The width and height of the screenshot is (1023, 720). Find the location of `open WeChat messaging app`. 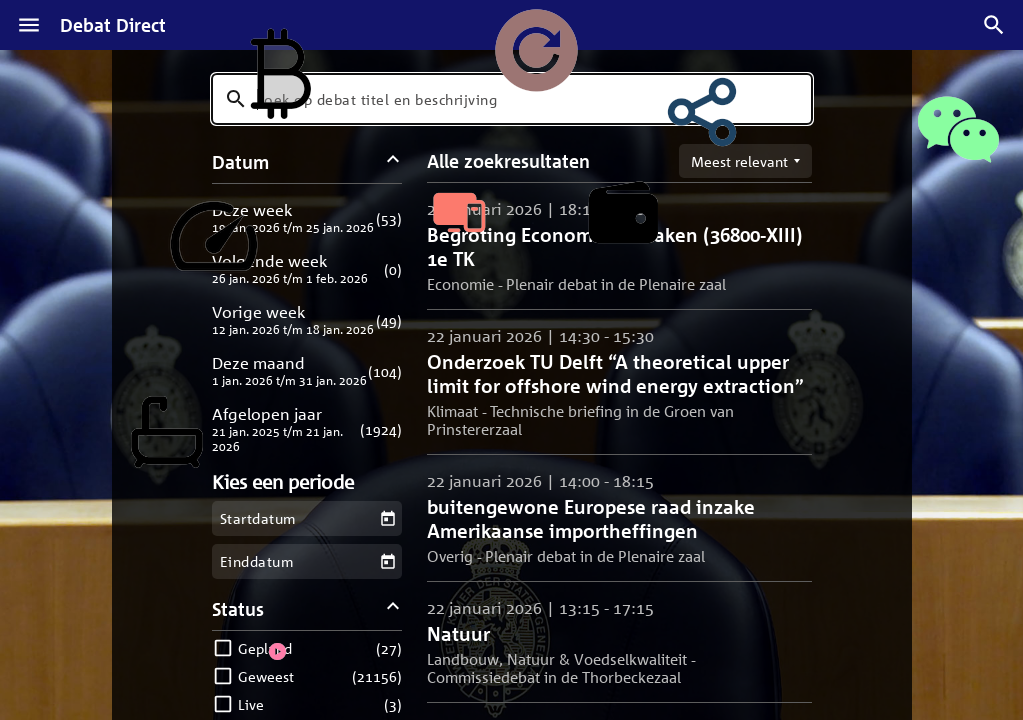

open WeChat messaging app is located at coordinates (958, 129).